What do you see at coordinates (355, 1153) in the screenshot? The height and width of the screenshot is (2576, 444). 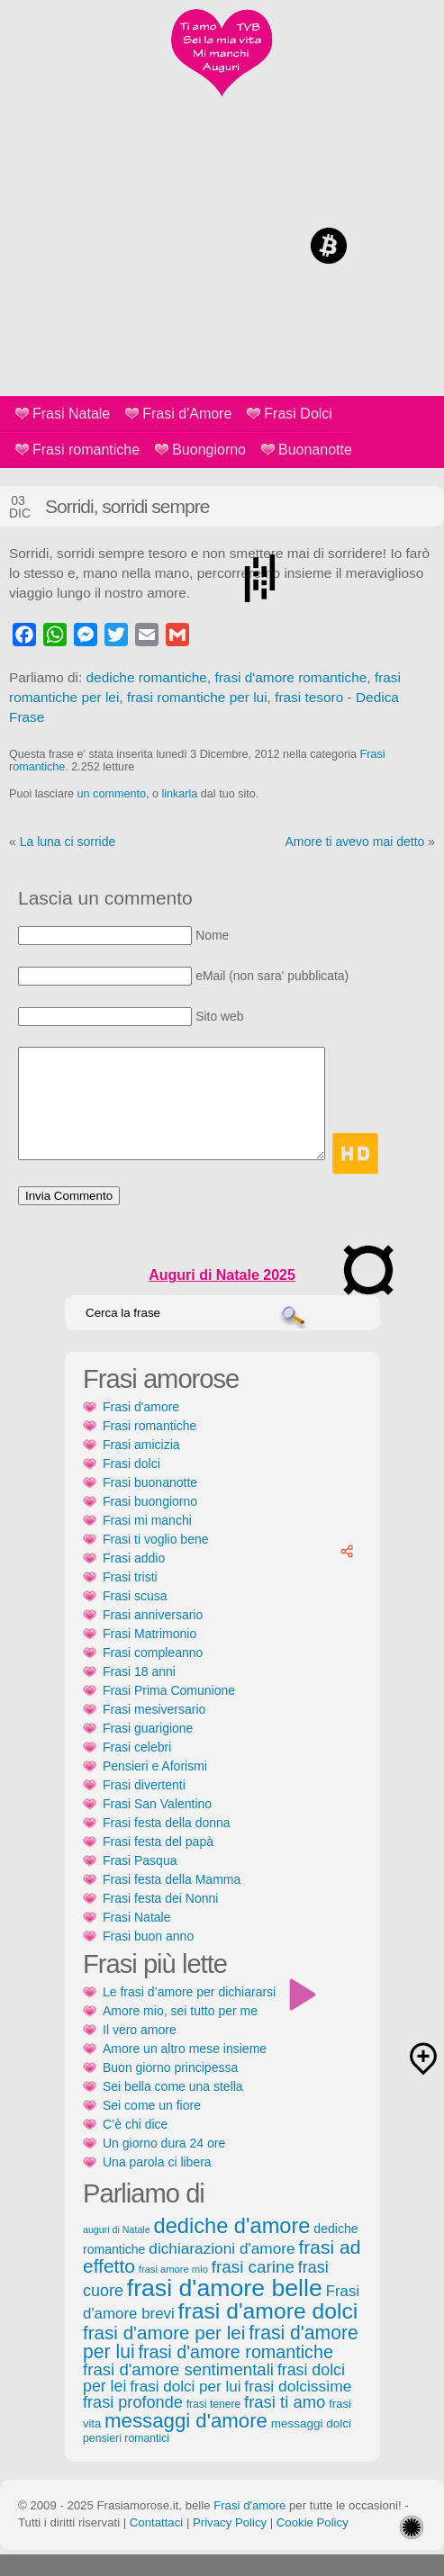 I see `indicates high definition video quality` at bounding box center [355, 1153].